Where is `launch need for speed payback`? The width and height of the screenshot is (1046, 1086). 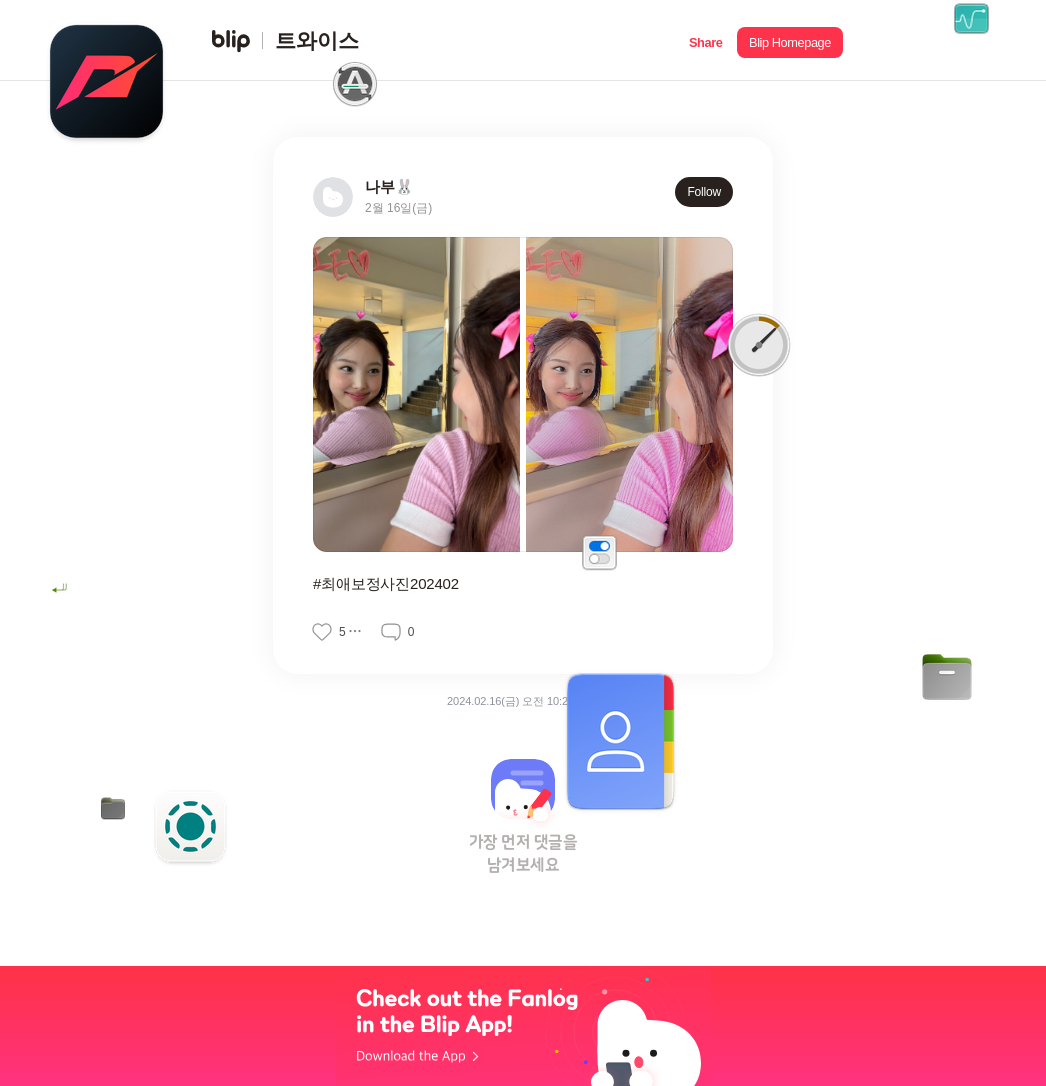
launch need for speed payback is located at coordinates (106, 81).